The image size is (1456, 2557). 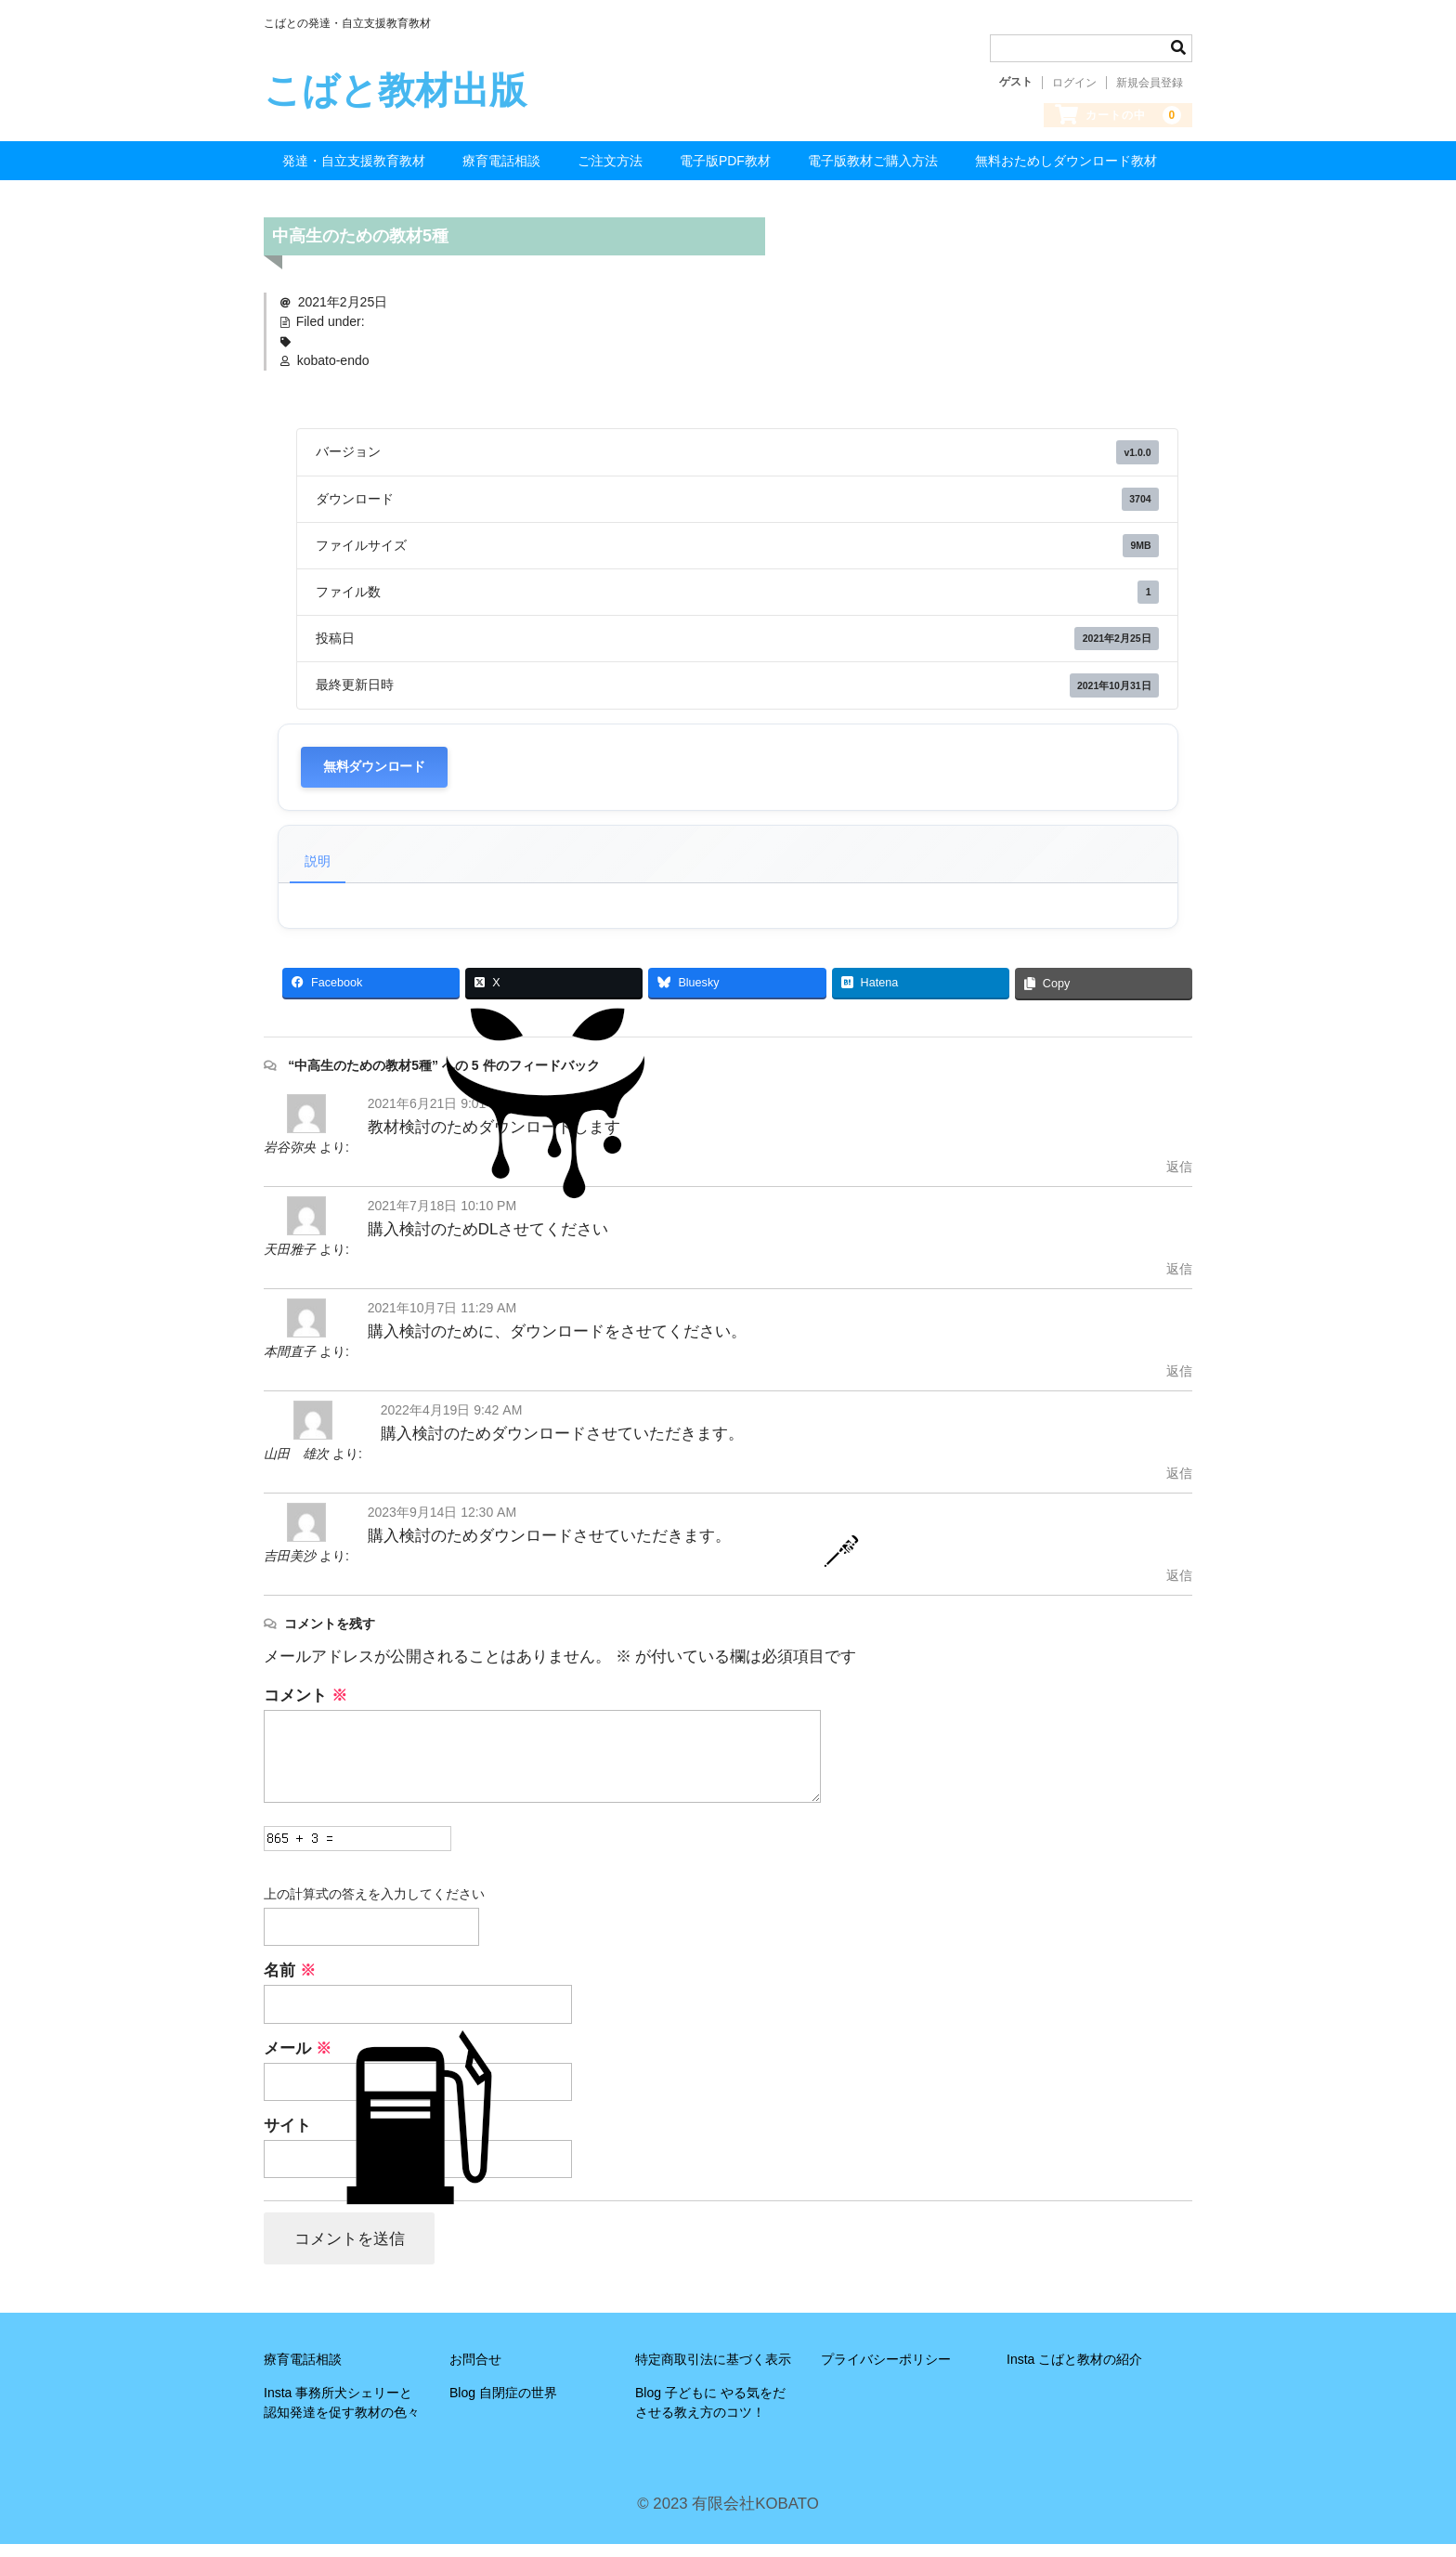 What do you see at coordinates (841, 1551) in the screenshot?
I see `access settings or configuration options` at bounding box center [841, 1551].